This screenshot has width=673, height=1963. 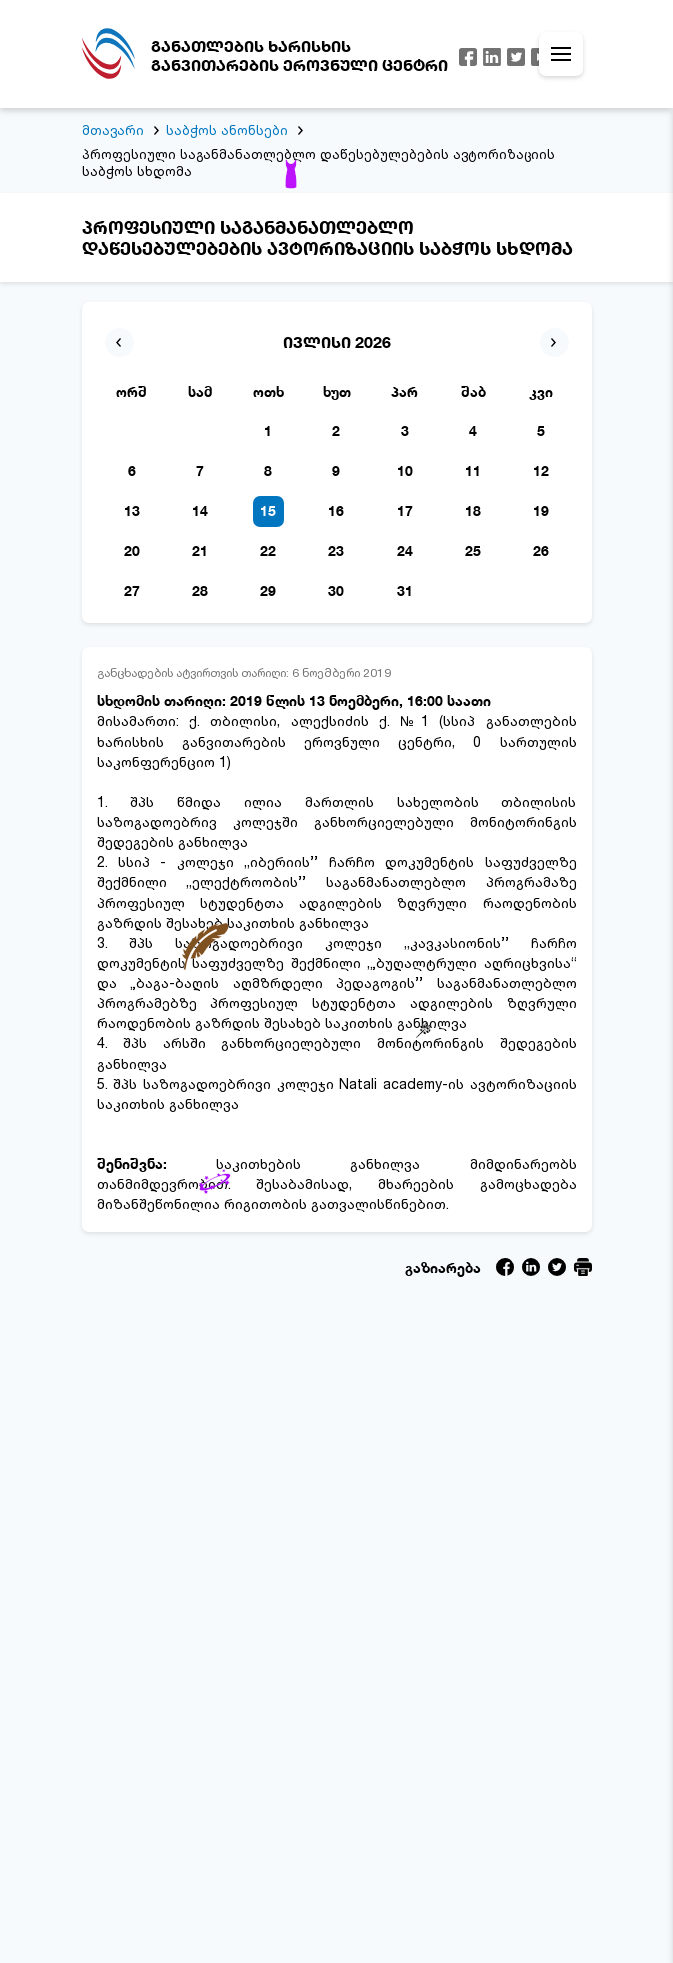 What do you see at coordinates (214, 1181) in the screenshot?
I see `indicates a dizzy or stunned status effect` at bounding box center [214, 1181].